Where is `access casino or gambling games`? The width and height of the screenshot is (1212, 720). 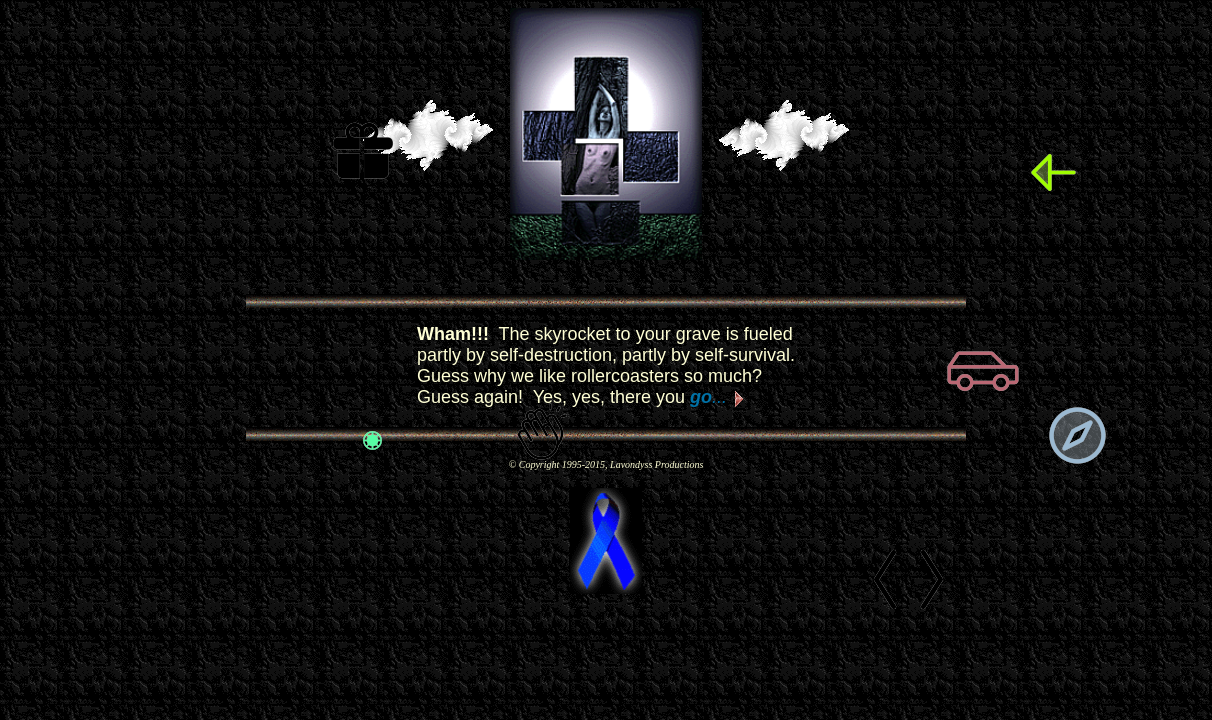 access casino or gambling games is located at coordinates (372, 440).